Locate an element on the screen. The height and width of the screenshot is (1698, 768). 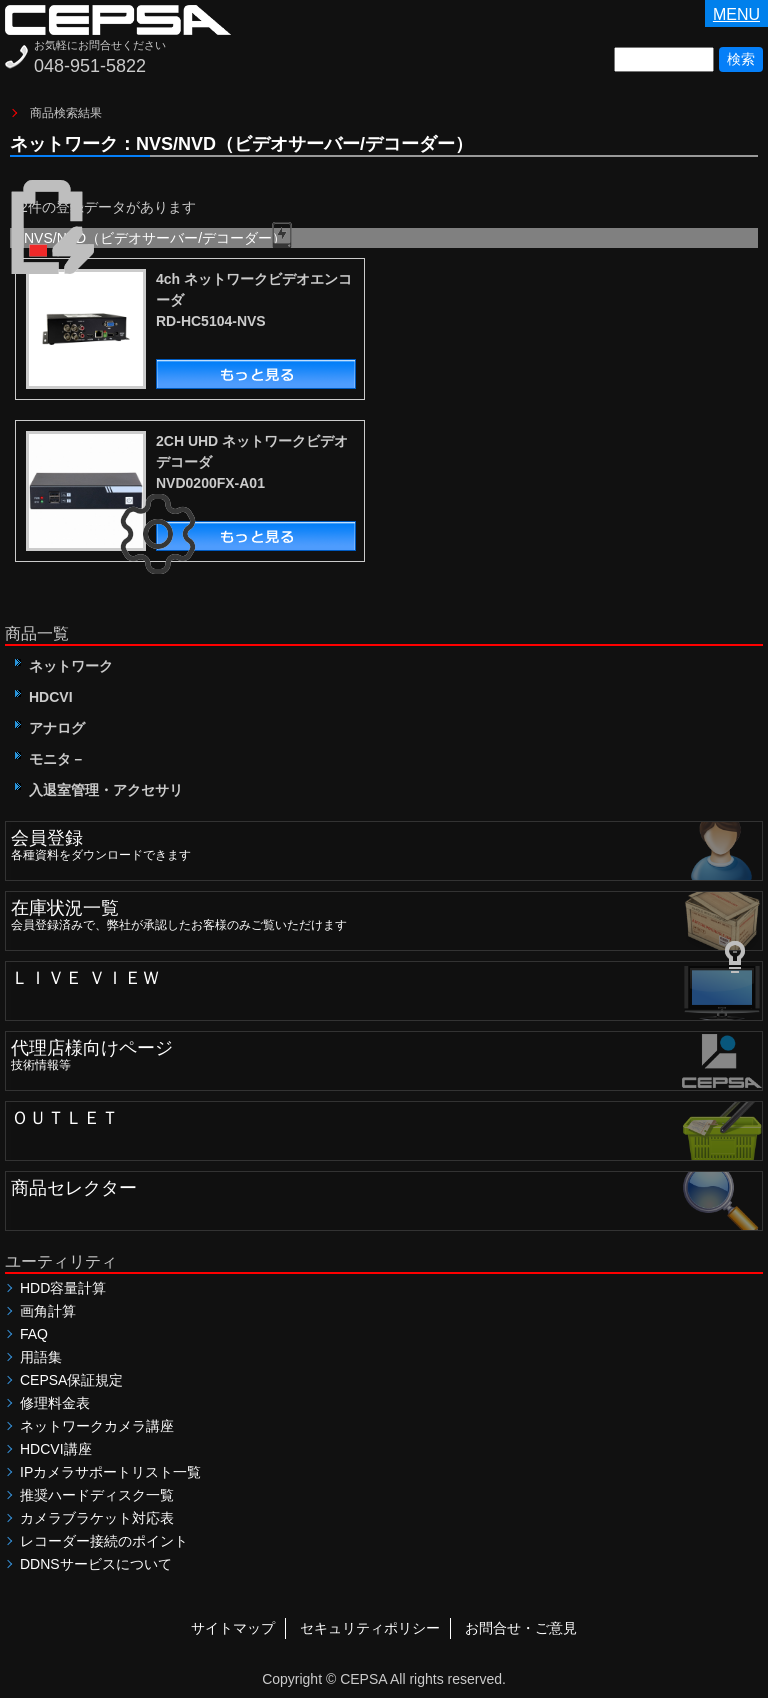
view information or help details is located at coordinates (735, 957).